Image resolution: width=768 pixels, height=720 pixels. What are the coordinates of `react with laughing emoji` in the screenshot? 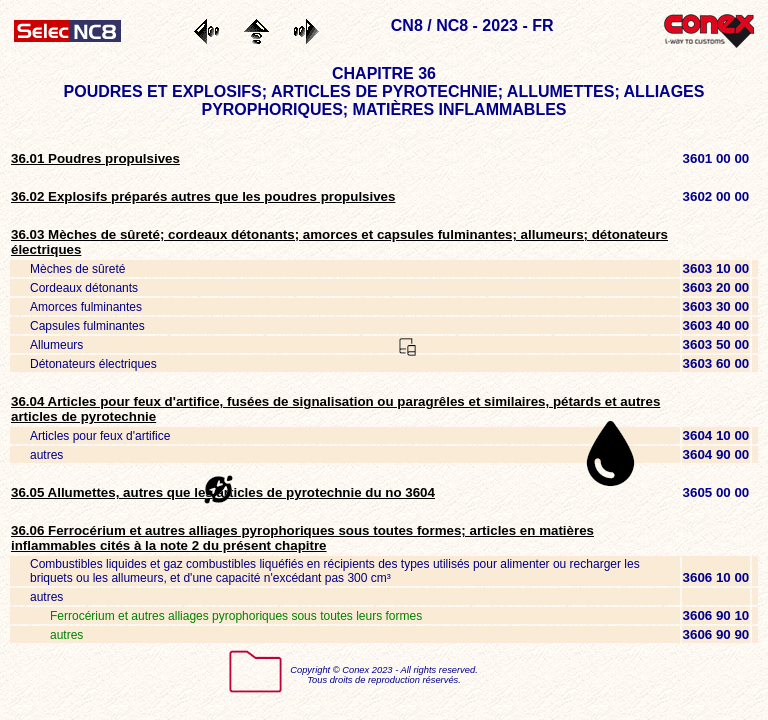 It's located at (218, 489).